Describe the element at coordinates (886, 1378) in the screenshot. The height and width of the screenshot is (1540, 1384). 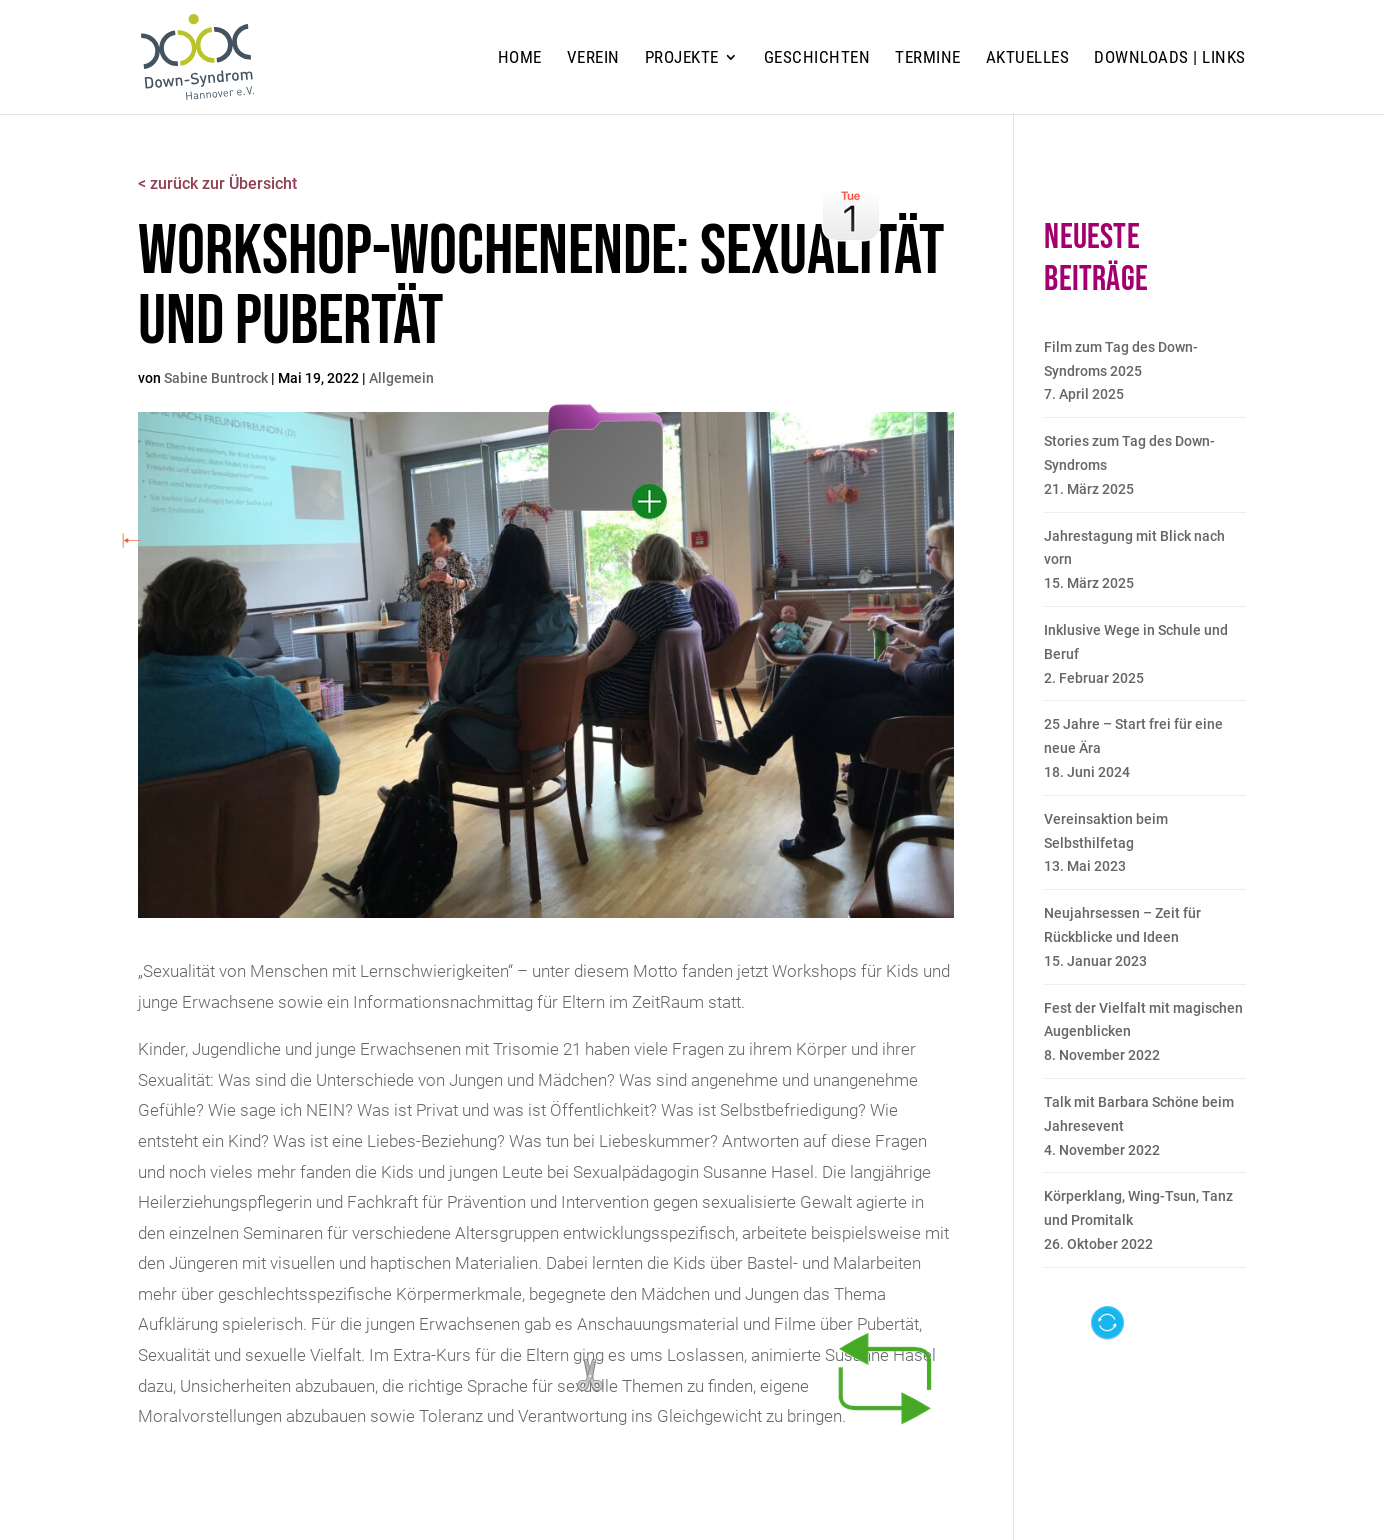
I see `sync or refresh mail inbox` at that location.